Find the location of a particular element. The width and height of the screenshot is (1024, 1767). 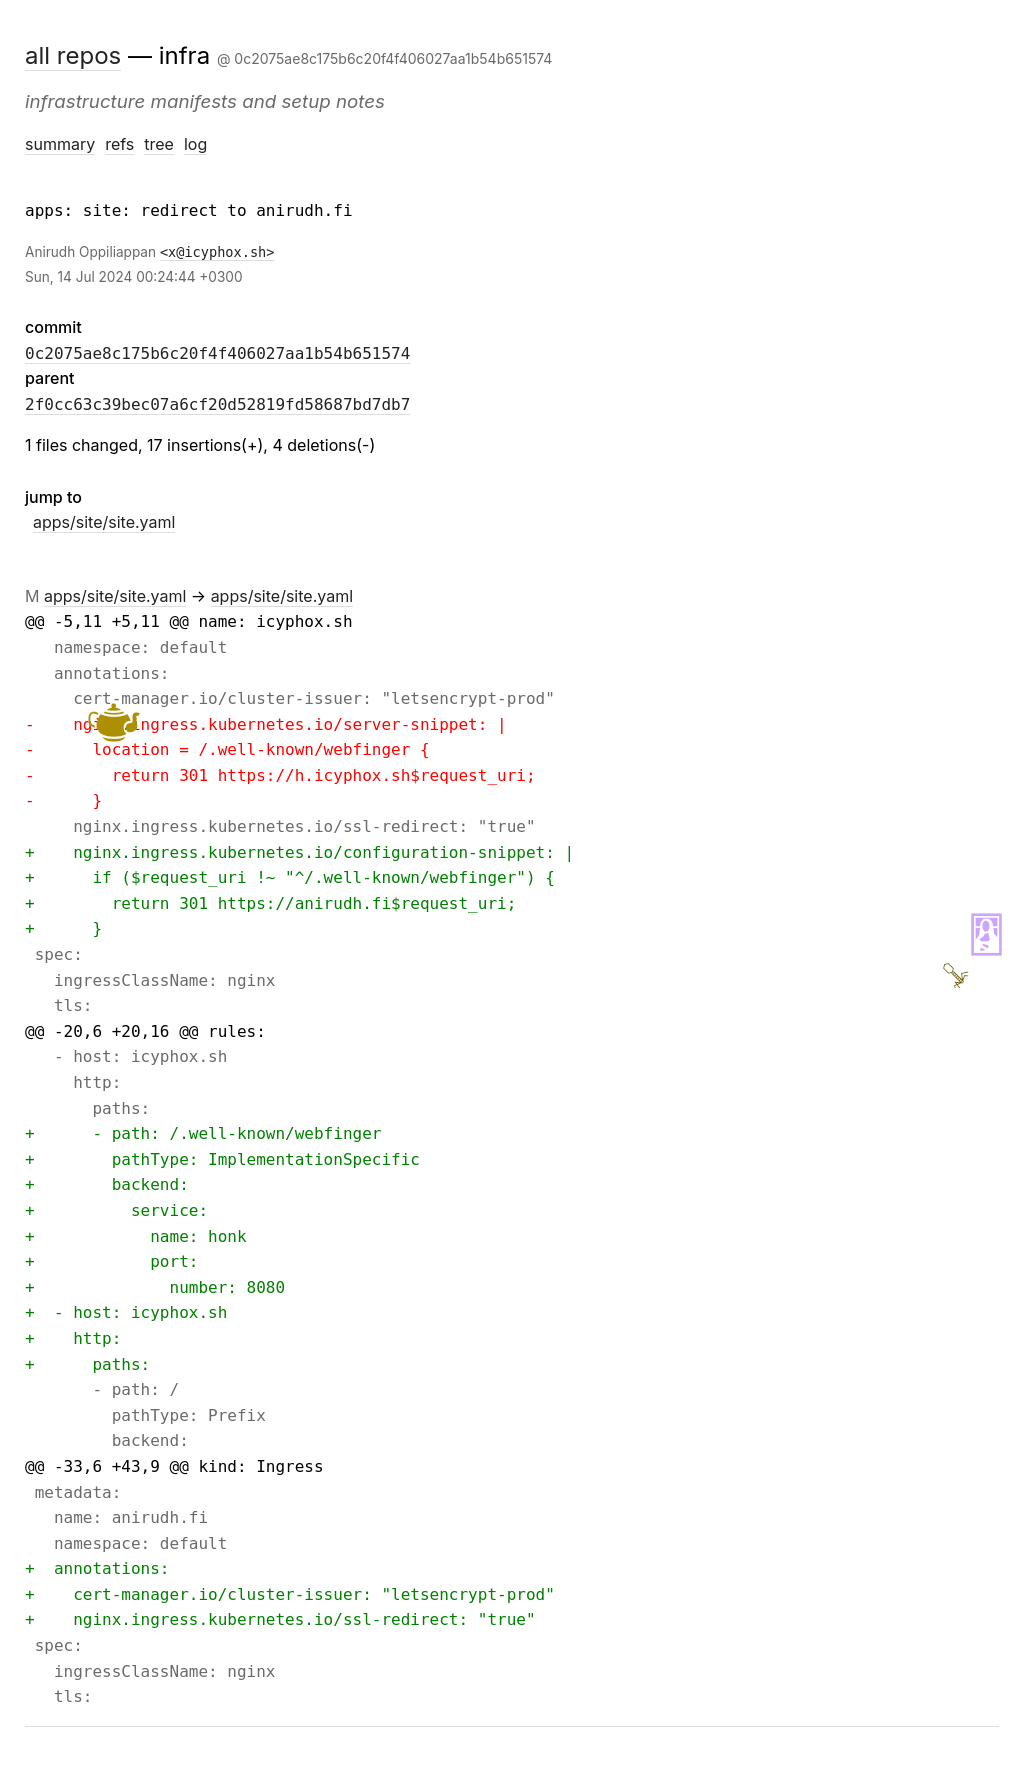

indicates virus or malware detected is located at coordinates (955, 975).